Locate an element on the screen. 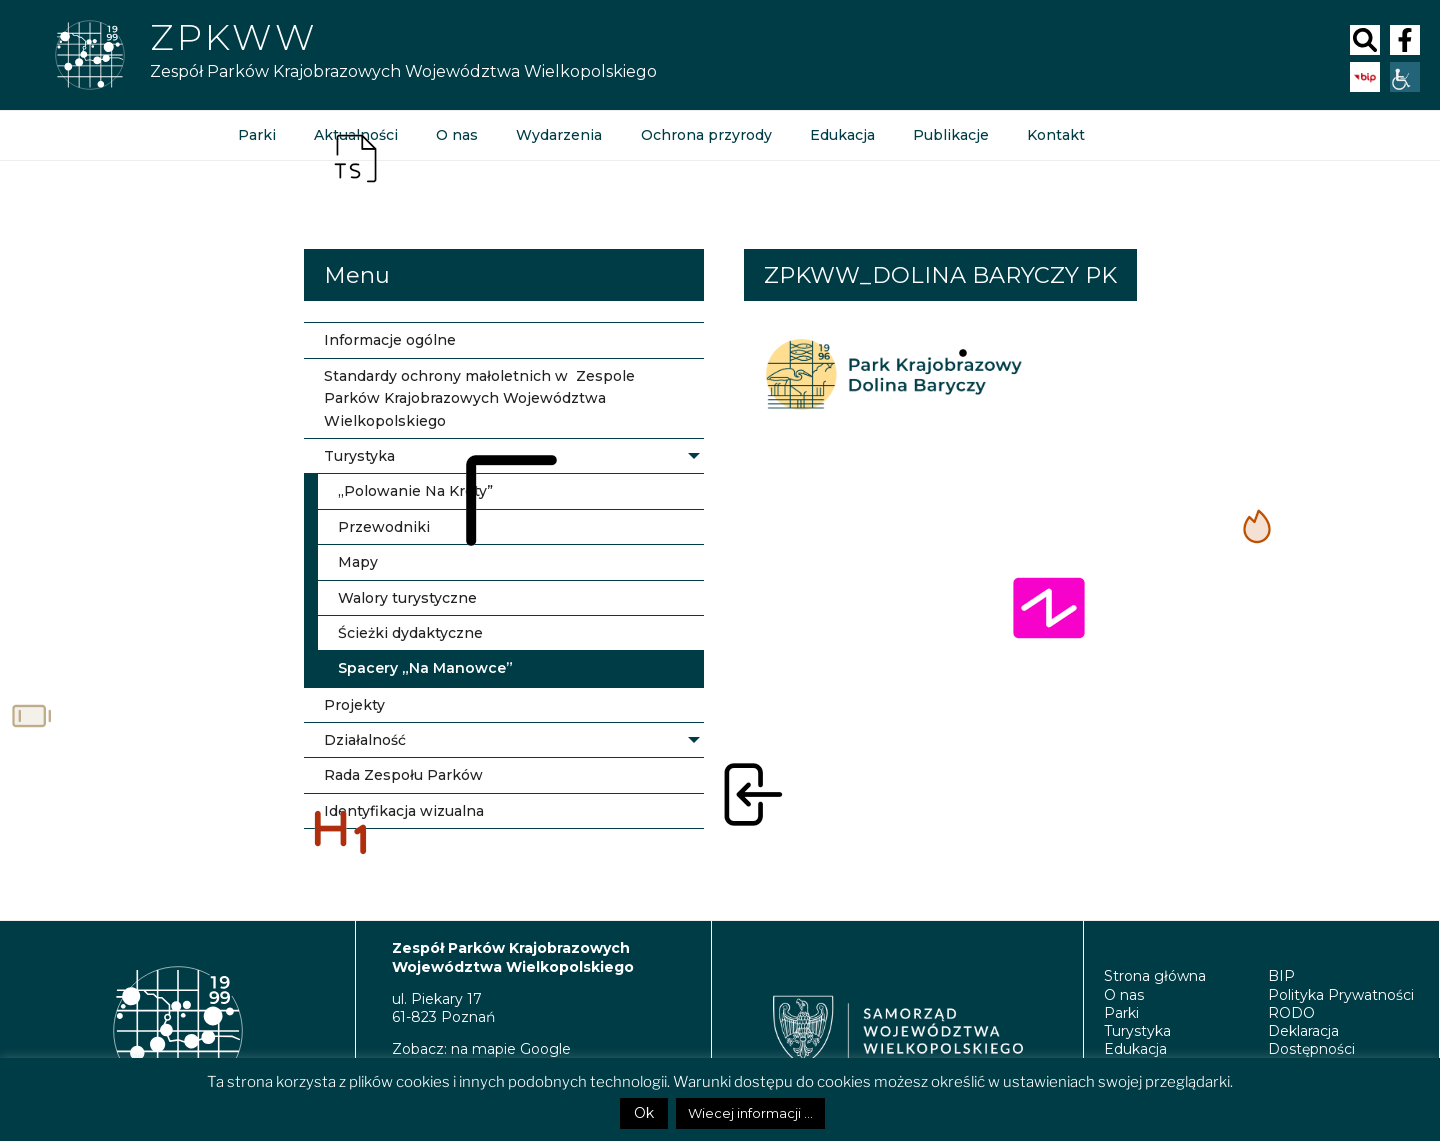  select sawtooth waveform in audio synthesizer is located at coordinates (1049, 608).